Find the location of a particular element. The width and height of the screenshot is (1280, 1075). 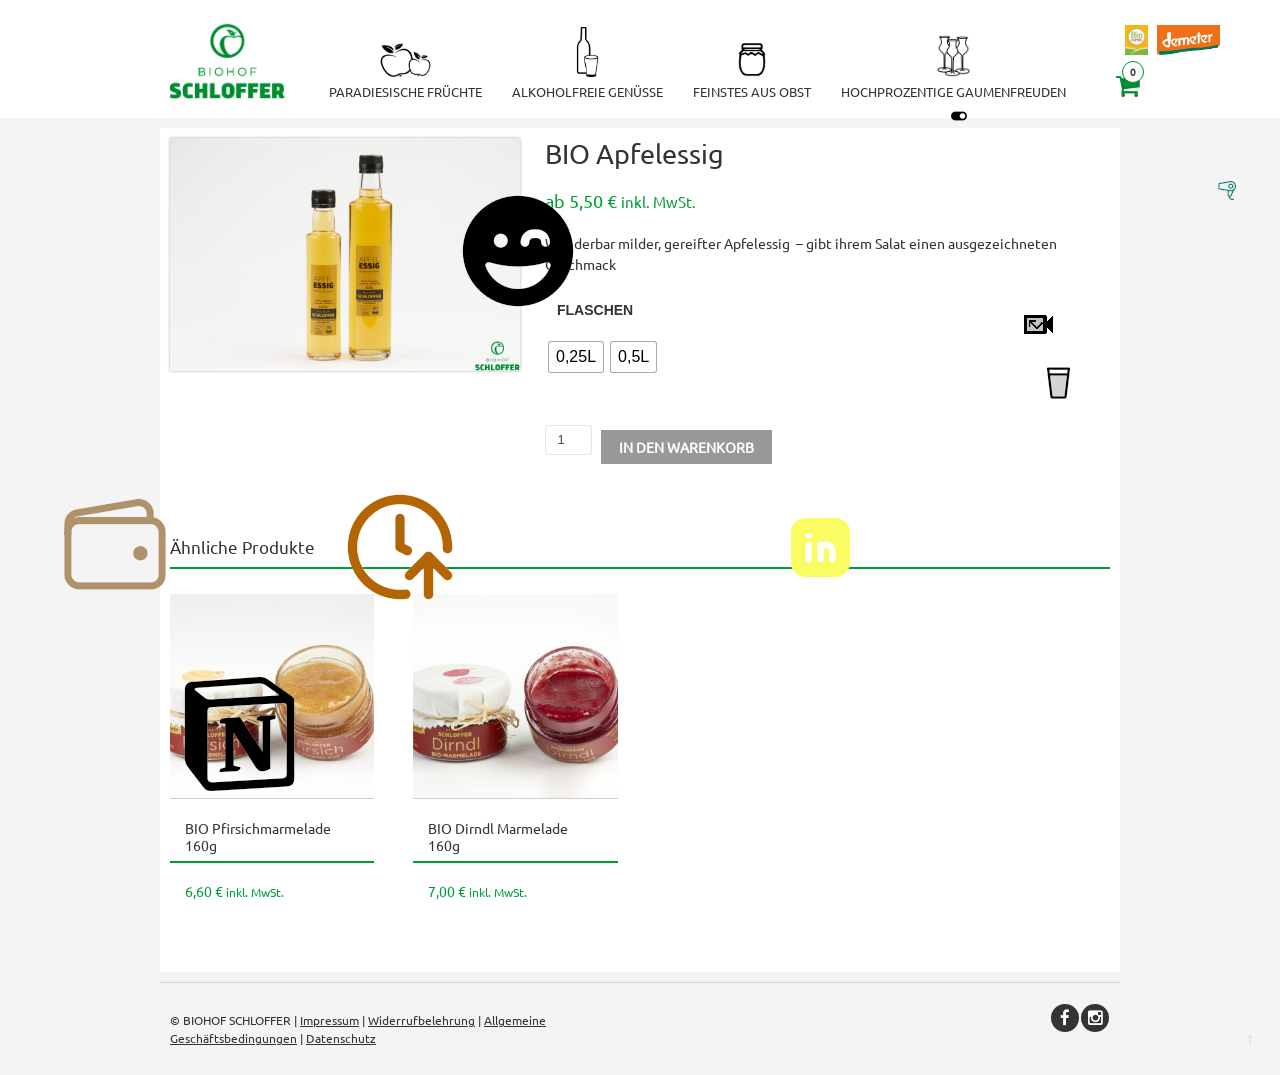

add a playful or winking emoji reaction is located at coordinates (518, 251).